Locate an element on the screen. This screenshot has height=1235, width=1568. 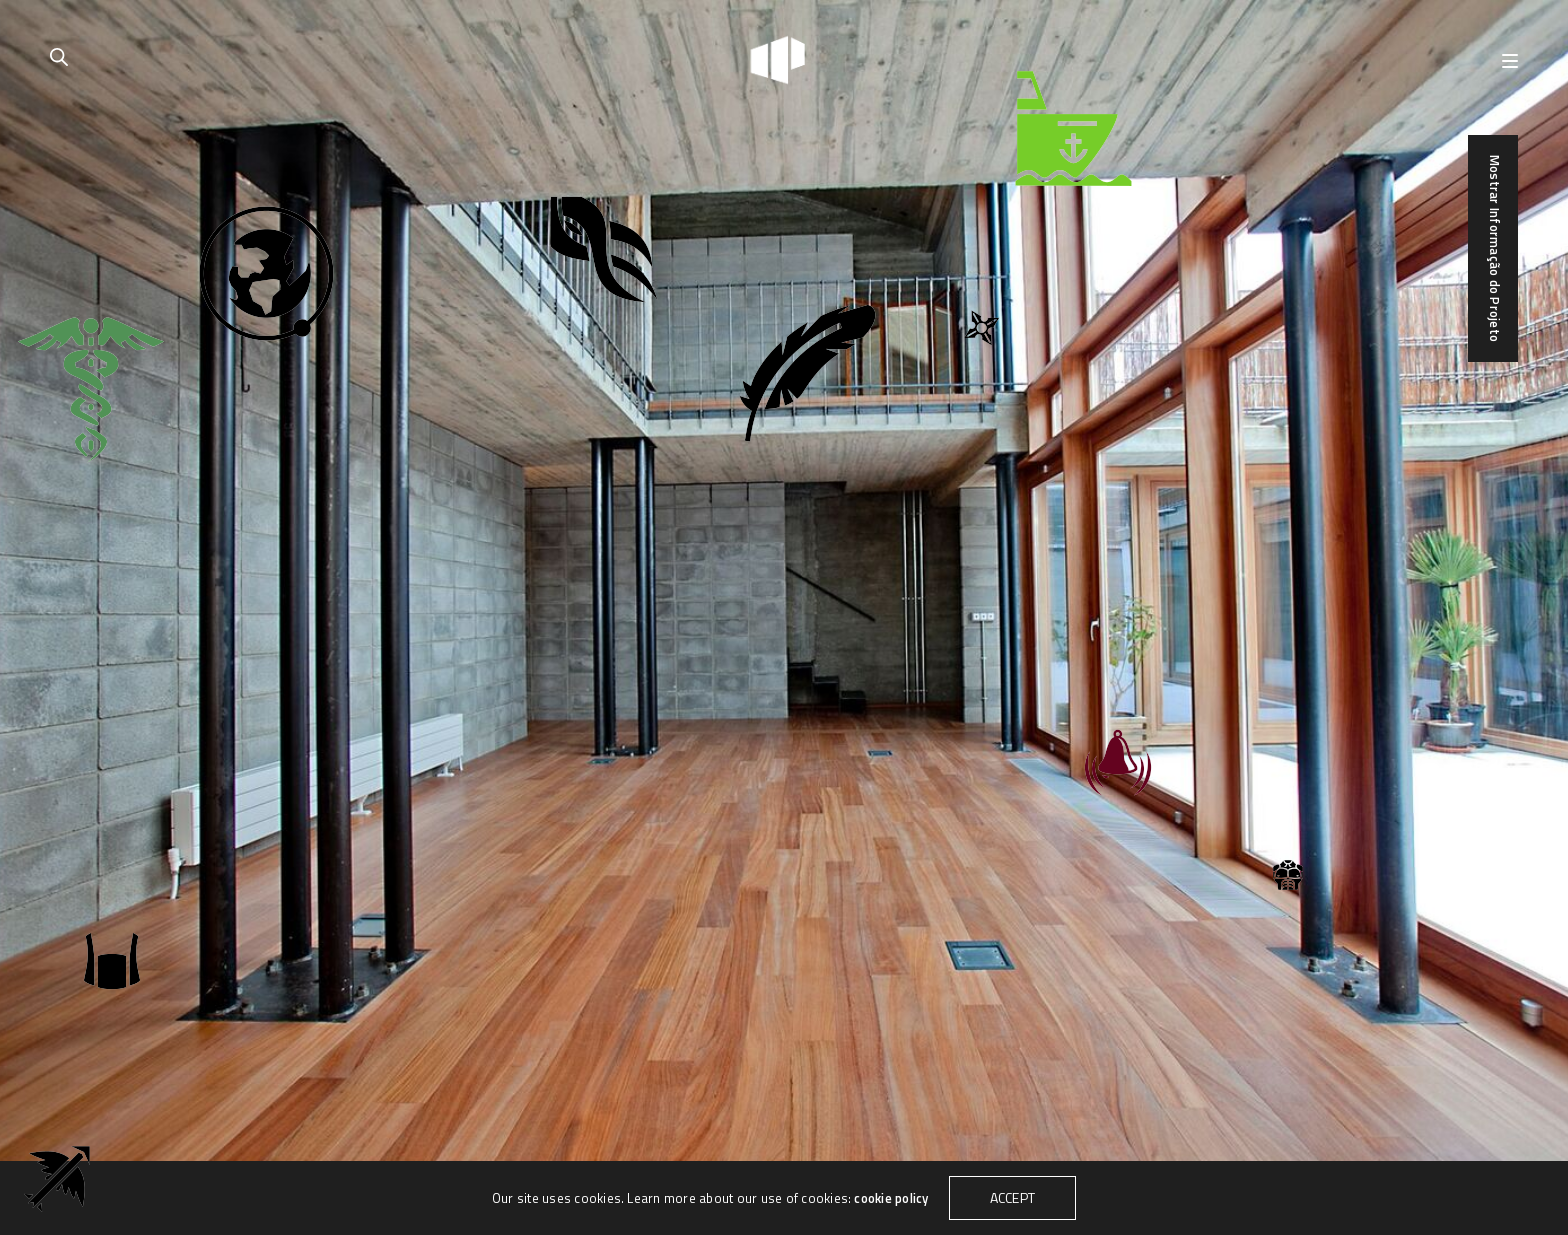
indicates a ranged weapon or archery skill is located at coordinates (57, 1179).